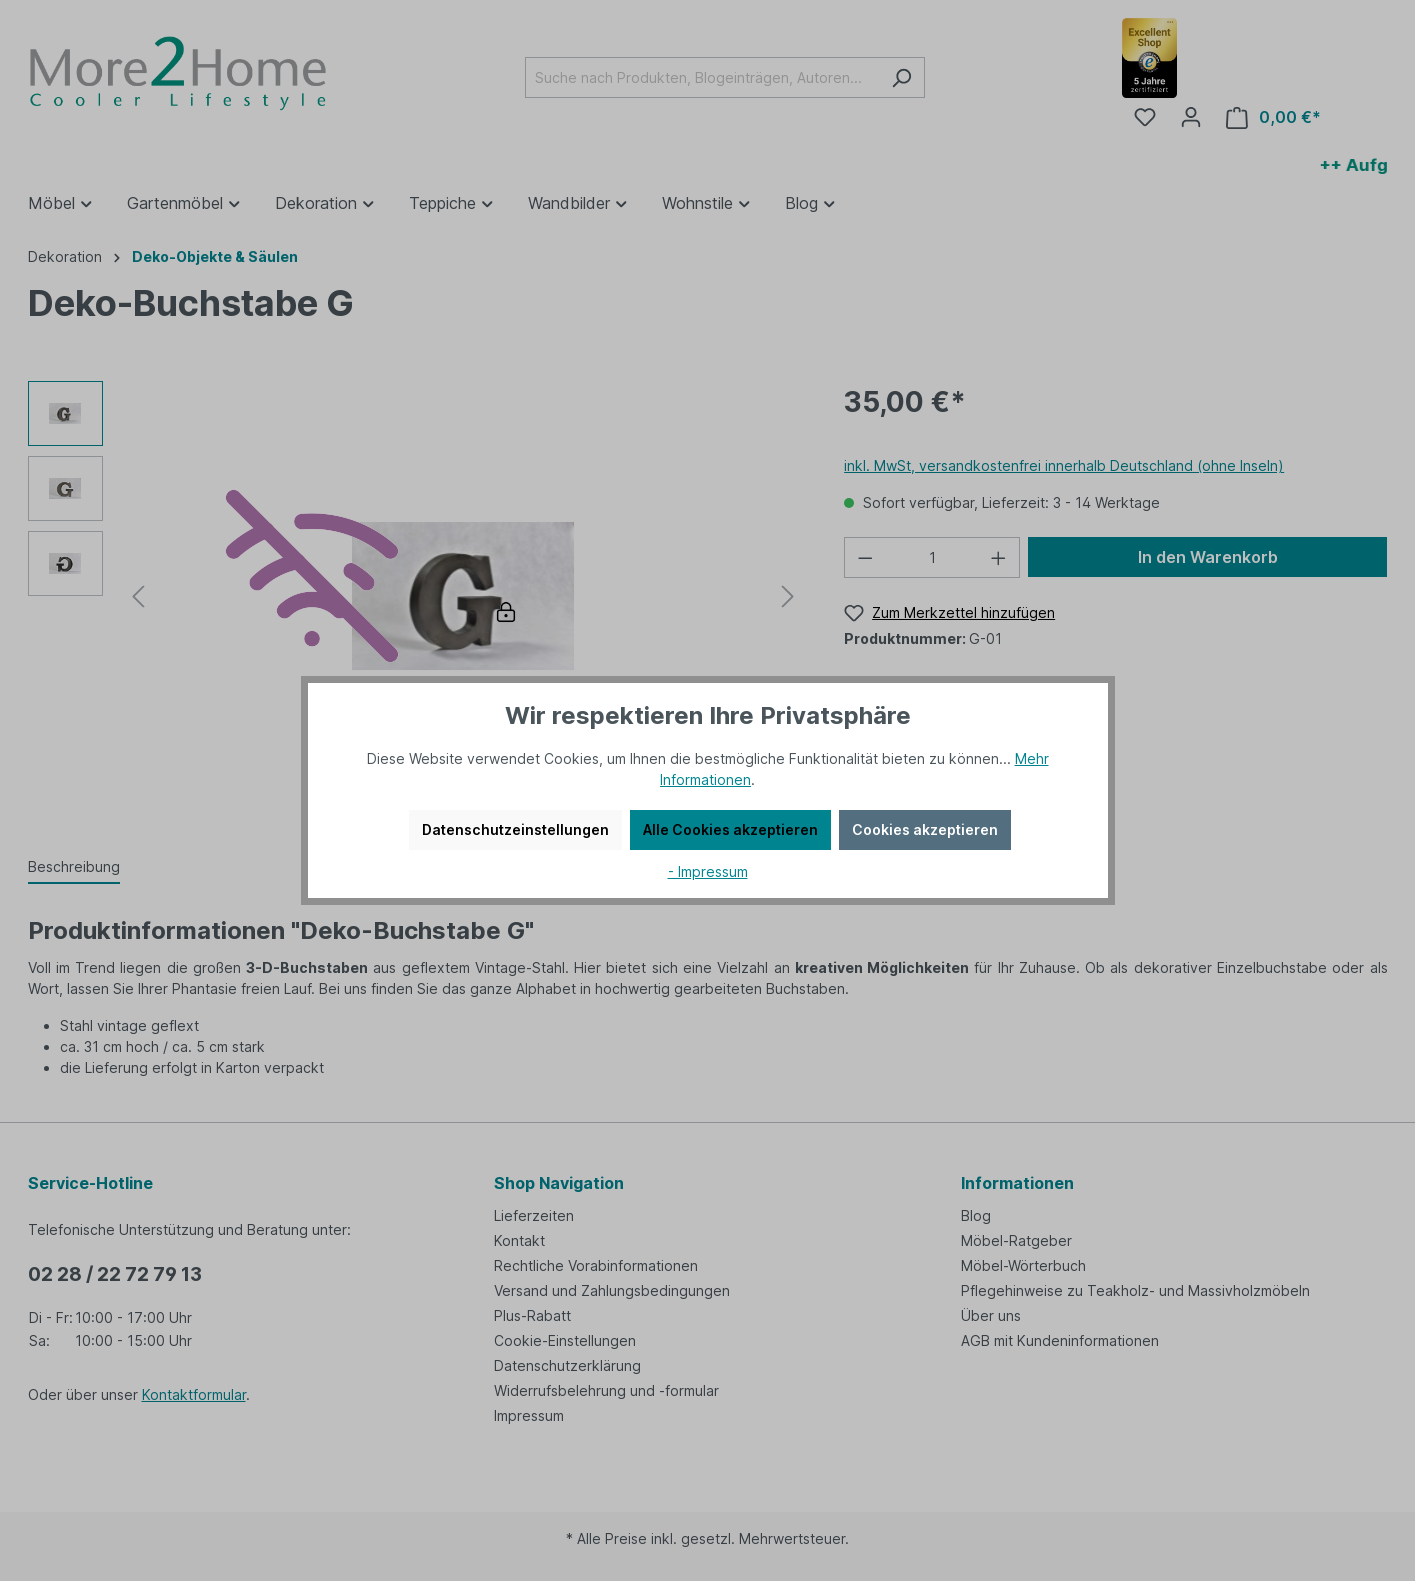 Image resolution: width=1415 pixels, height=1581 pixels. Describe the element at coordinates (506, 612) in the screenshot. I see `indicates a locked or secured item` at that location.